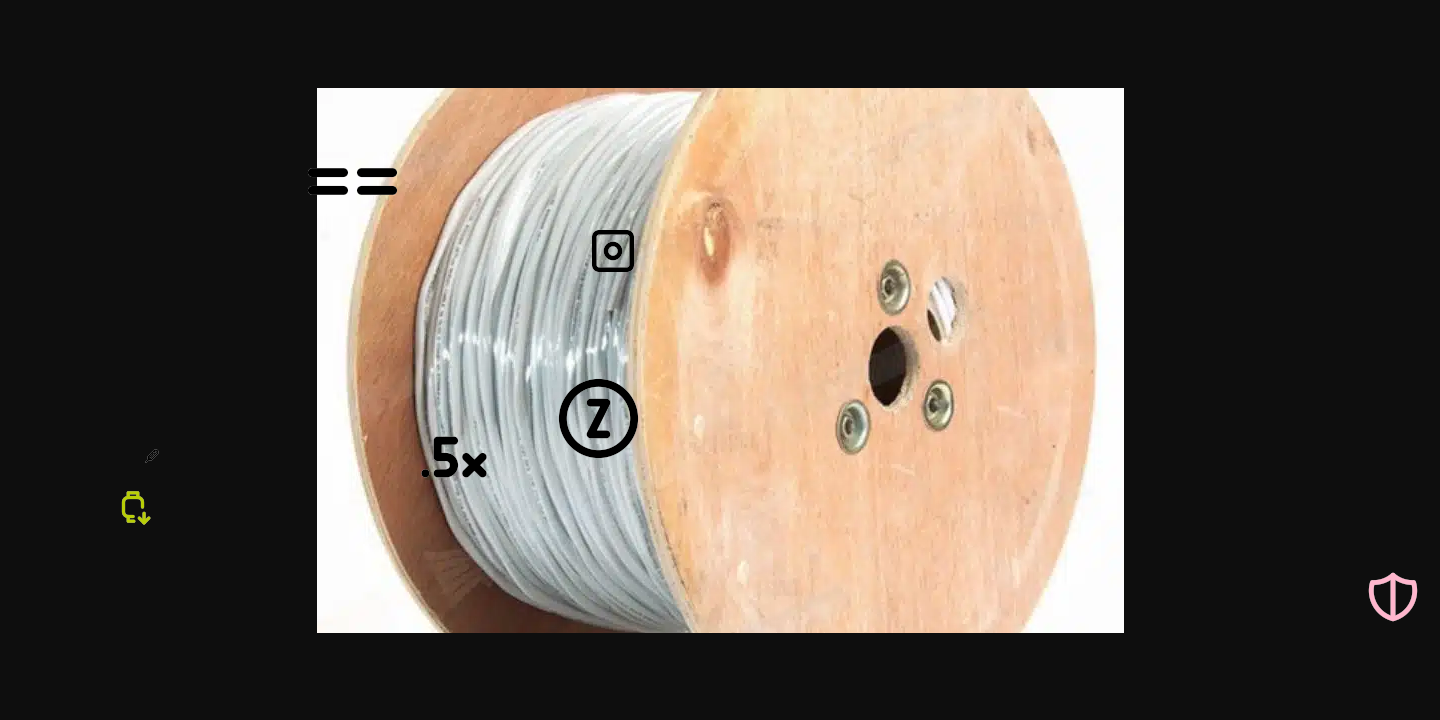 The width and height of the screenshot is (1440, 720). Describe the element at coordinates (613, 251) in the screenshot. I see `apply a mask to selected layer or object` at that location.